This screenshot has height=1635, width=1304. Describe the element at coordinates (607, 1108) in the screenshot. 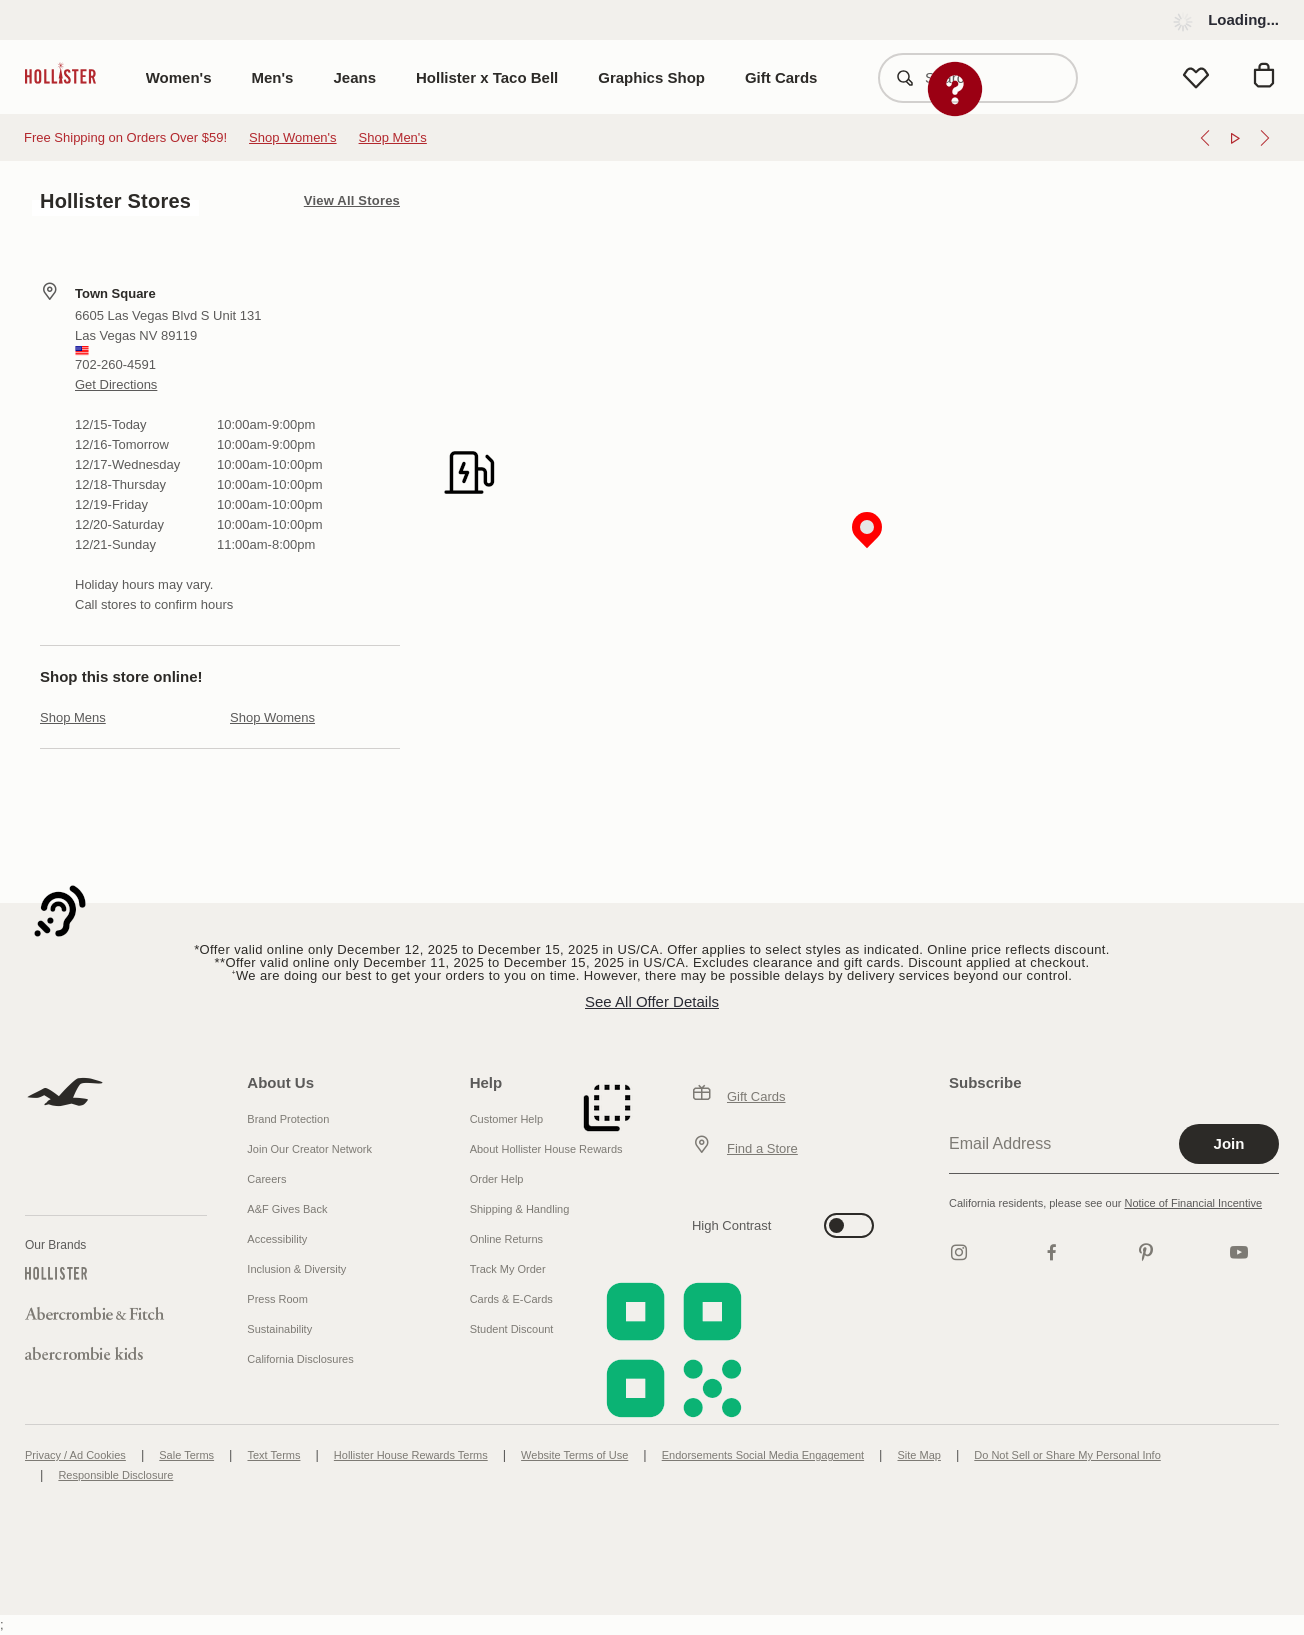

I see `send layer to back` at that location.